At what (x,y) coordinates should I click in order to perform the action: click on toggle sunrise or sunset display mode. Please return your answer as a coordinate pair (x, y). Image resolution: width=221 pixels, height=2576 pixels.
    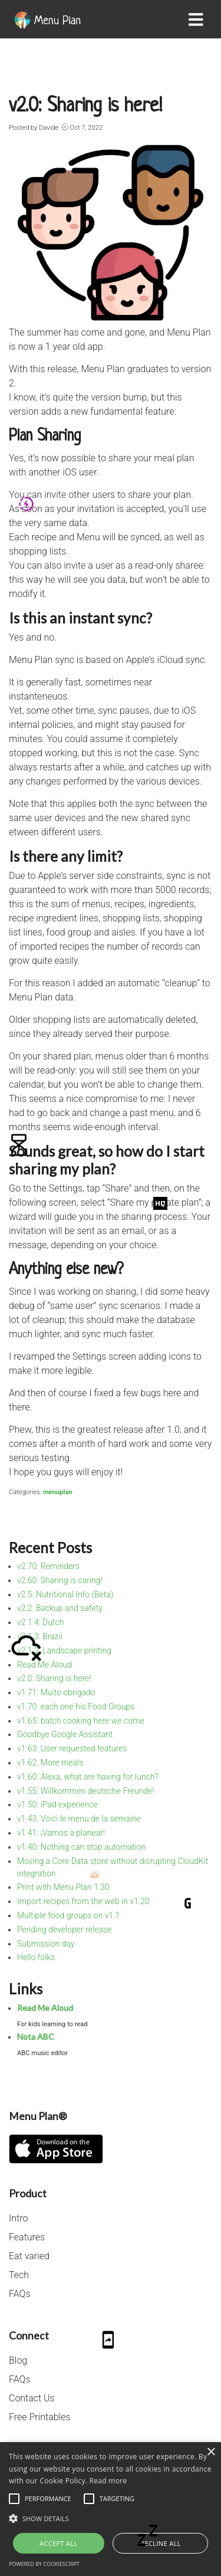
    Looking at the image, I should click on (94, 1875).